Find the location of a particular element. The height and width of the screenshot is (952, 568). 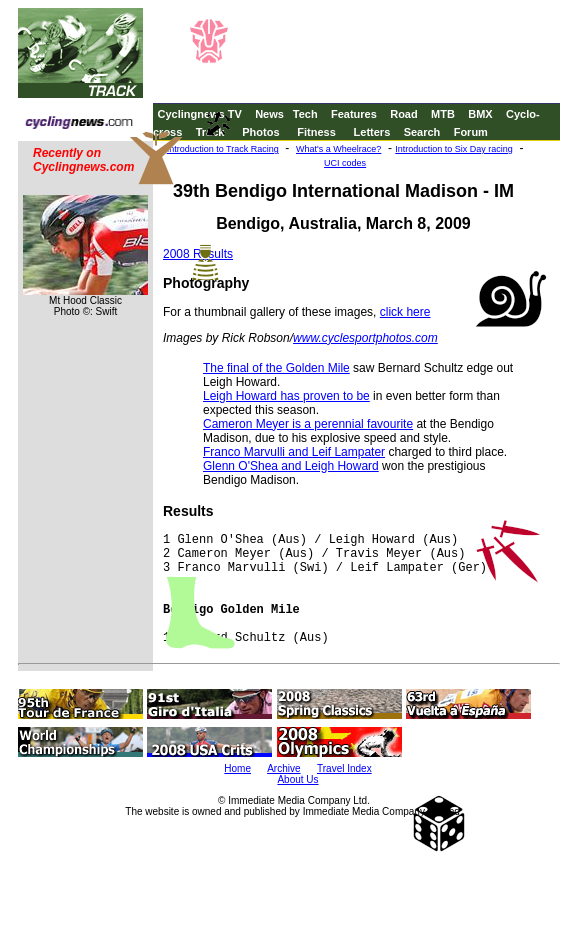

assassin or rogue character class icon is located at coordinates (507, 552).